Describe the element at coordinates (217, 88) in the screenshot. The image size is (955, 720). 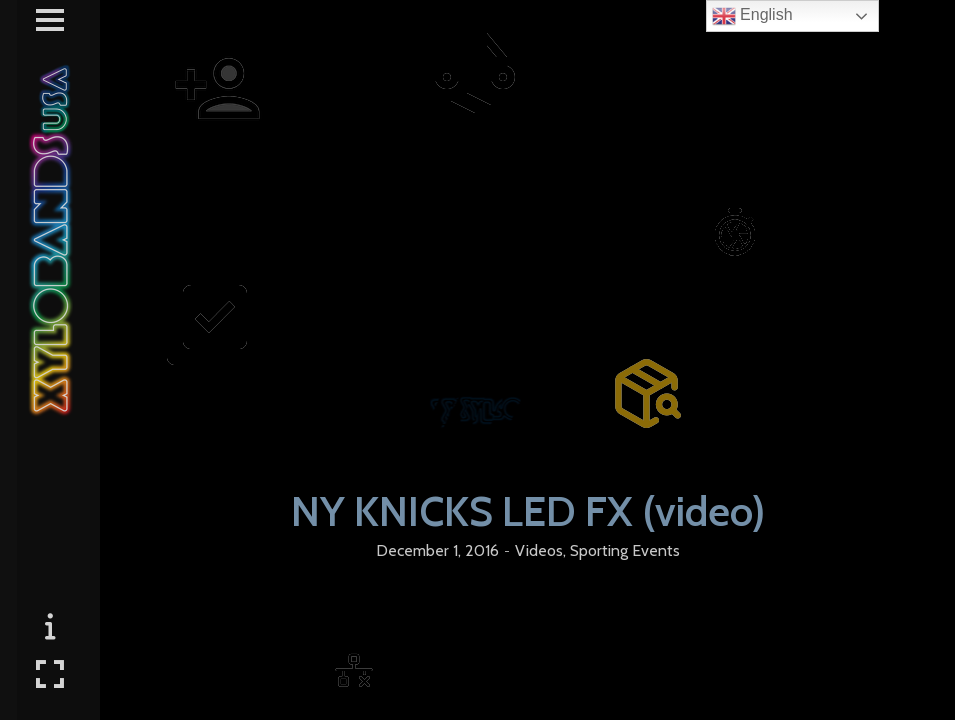
I see `add a new contact` at that location.